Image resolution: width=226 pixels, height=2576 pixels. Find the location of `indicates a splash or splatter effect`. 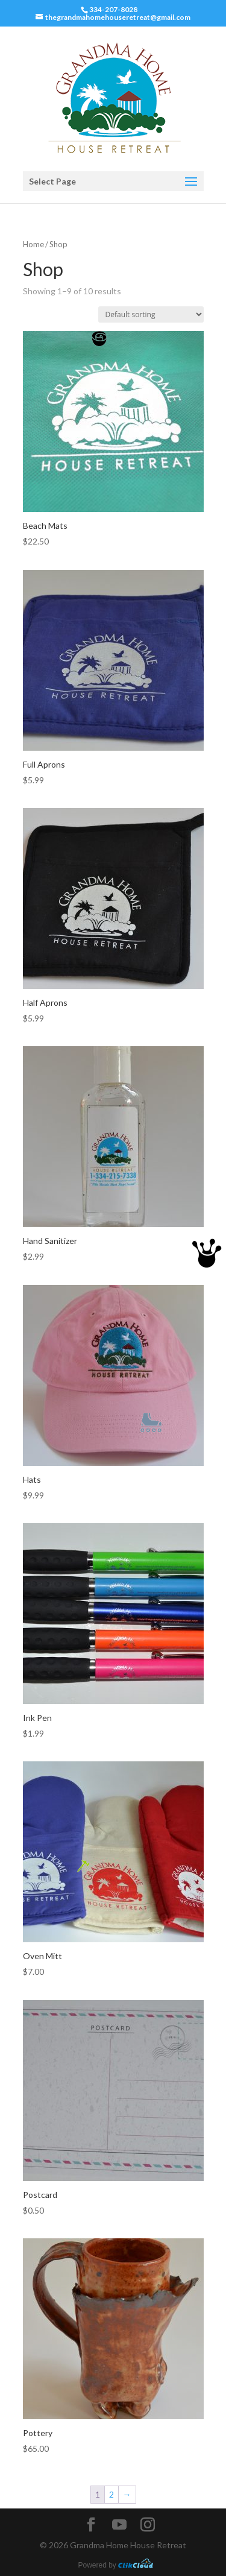

indicates a splash or splatter effect is located at coordinates (207, 1253).